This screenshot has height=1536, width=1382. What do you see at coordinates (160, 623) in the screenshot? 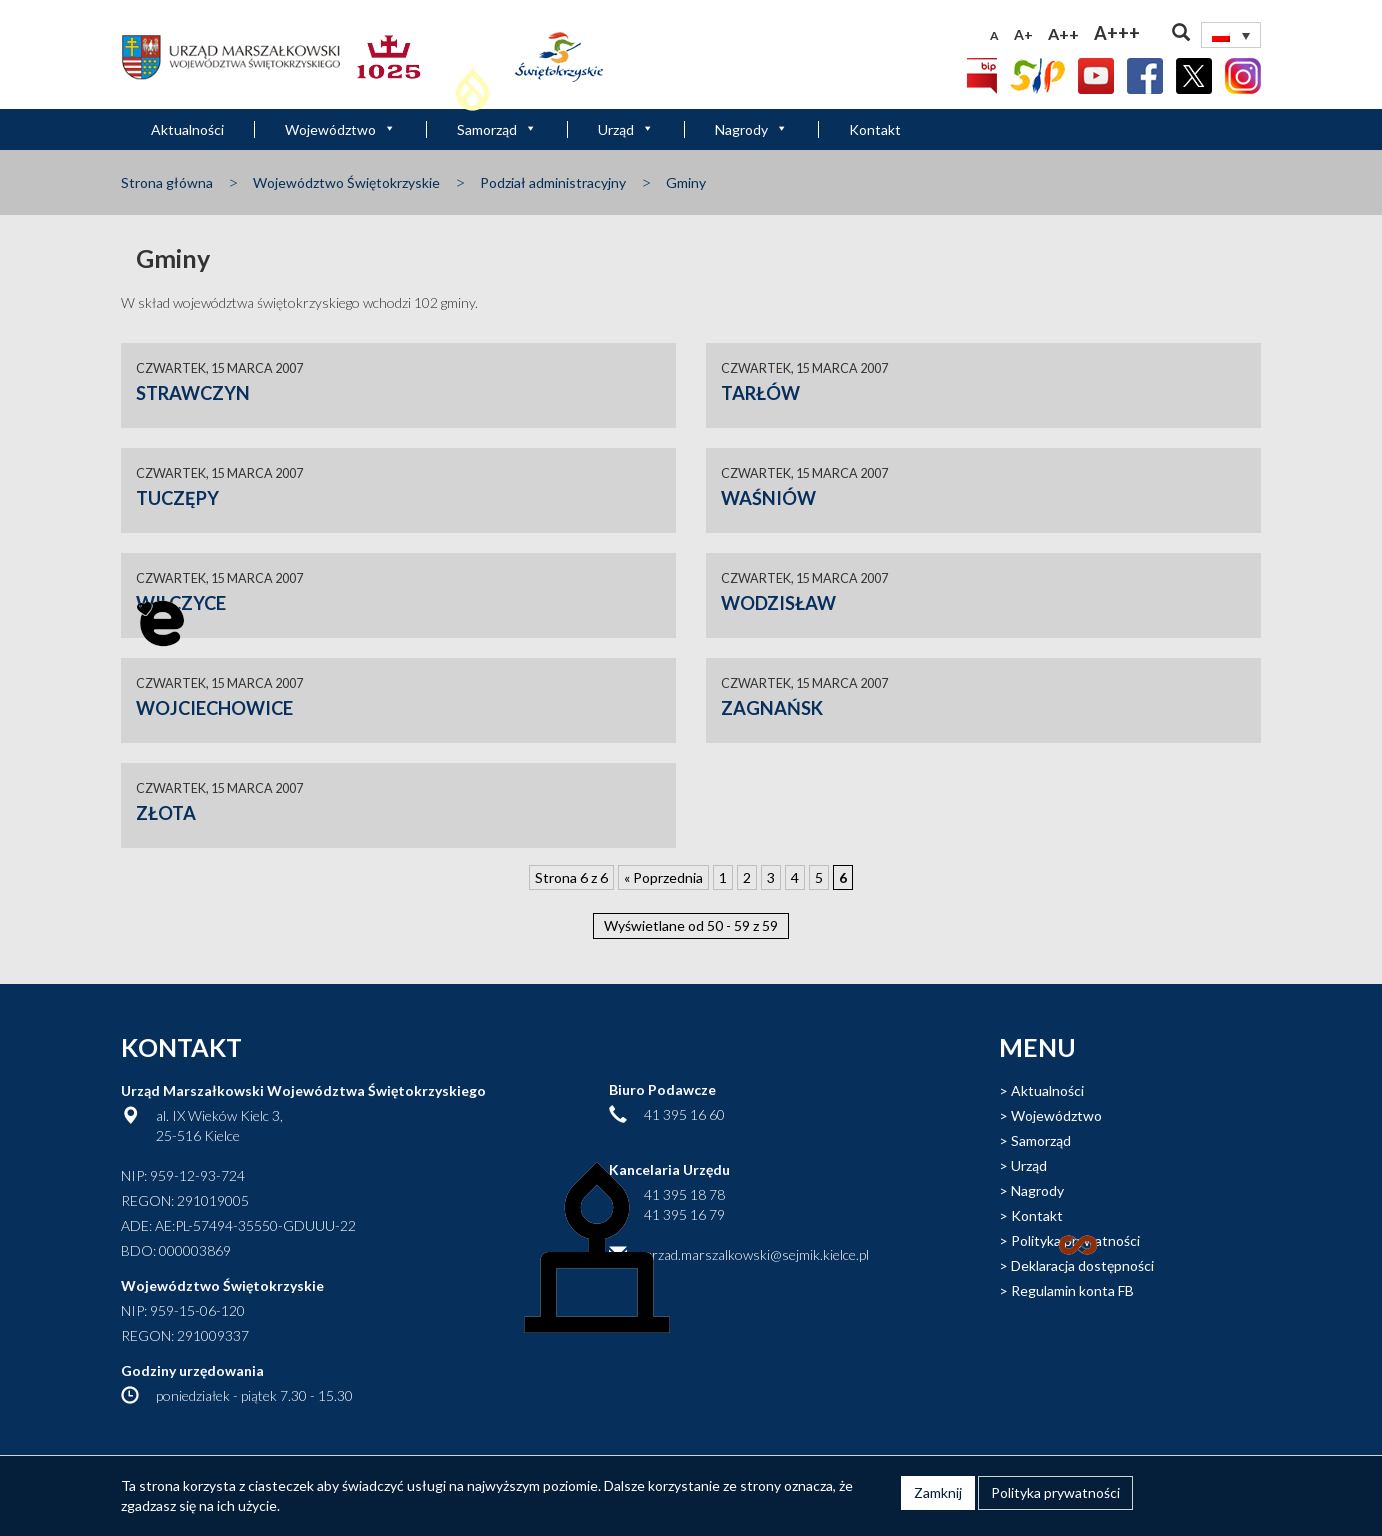
I see `open the ente app` at bounding box center [160, 623].